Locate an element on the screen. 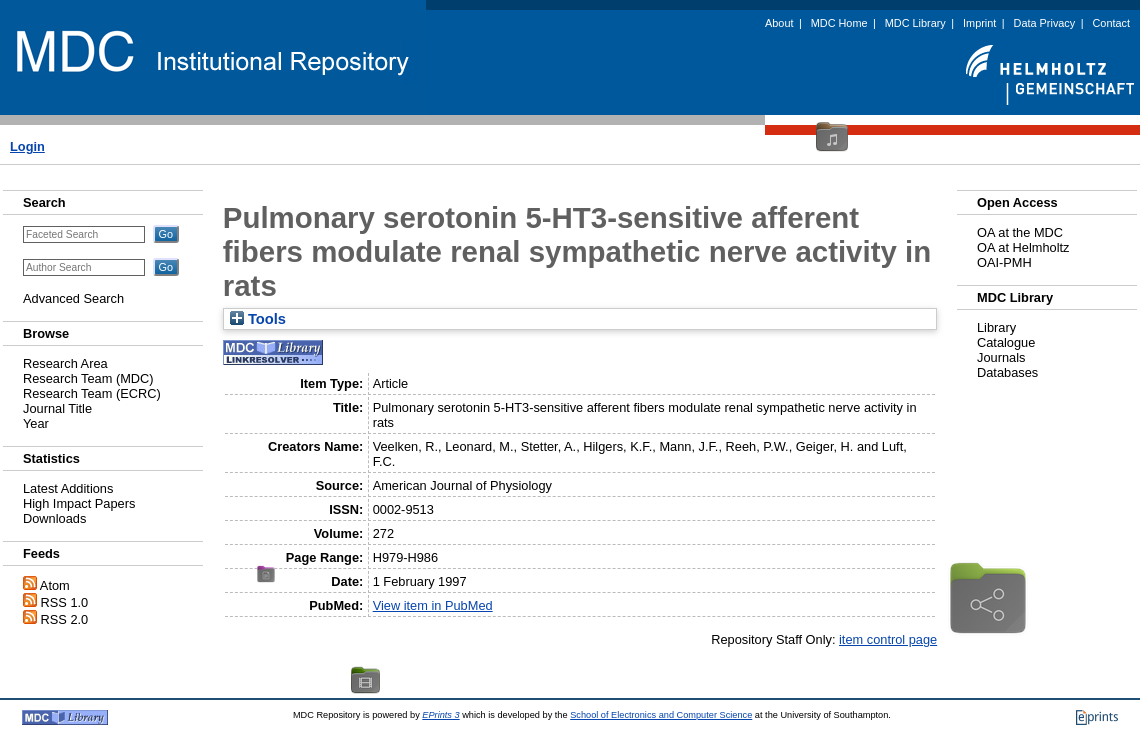  open your music folder is located at coordinates (832, 136).